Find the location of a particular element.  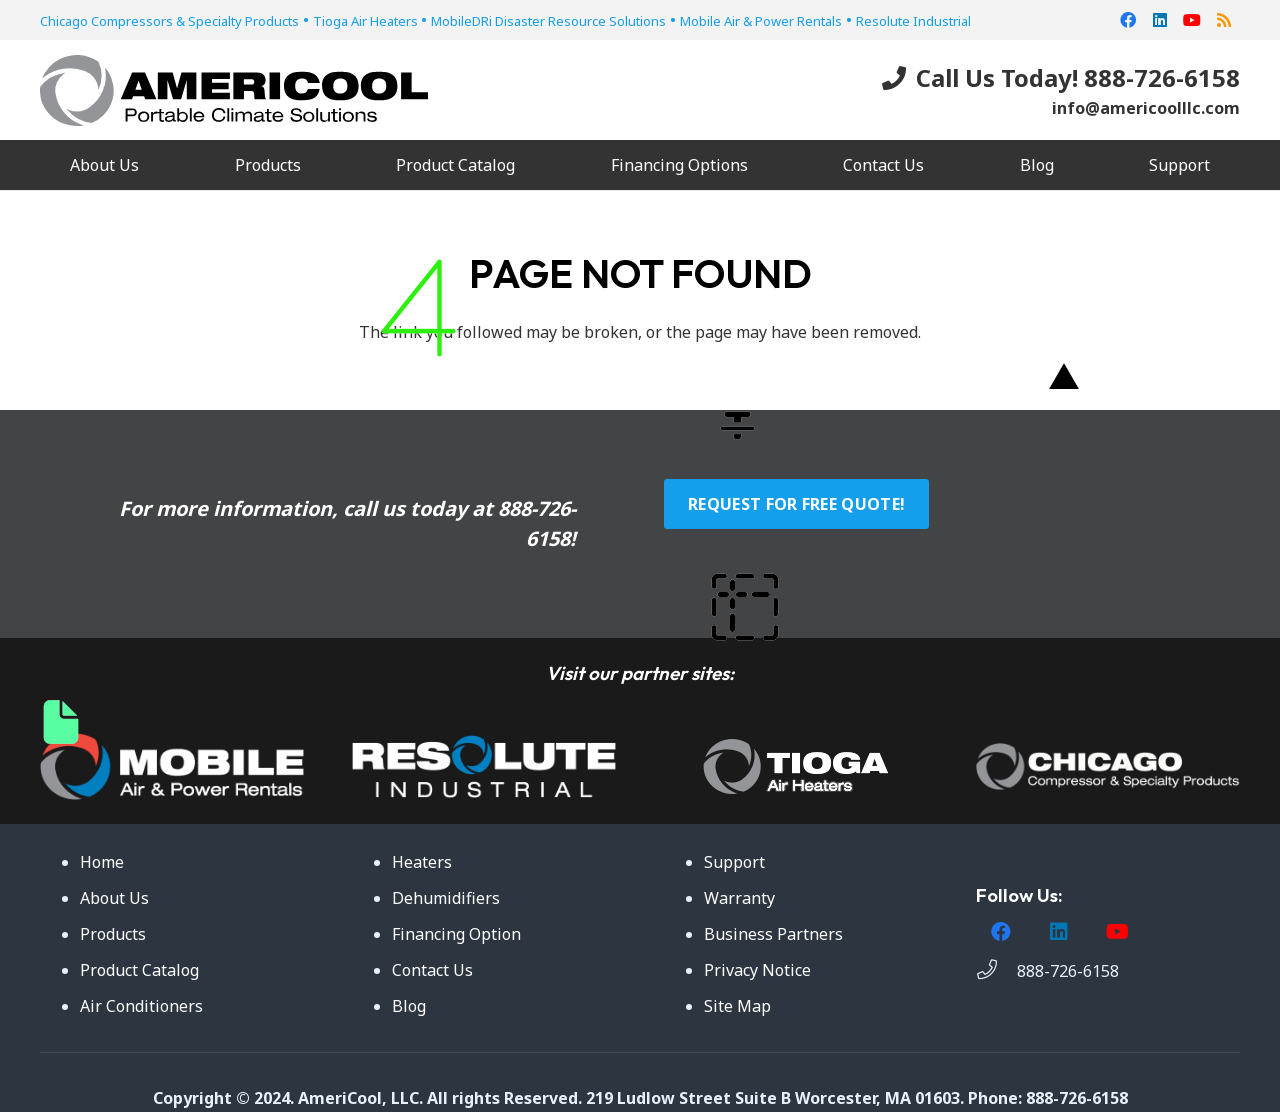

create a new project from a template is located at coordinates (745, 607).